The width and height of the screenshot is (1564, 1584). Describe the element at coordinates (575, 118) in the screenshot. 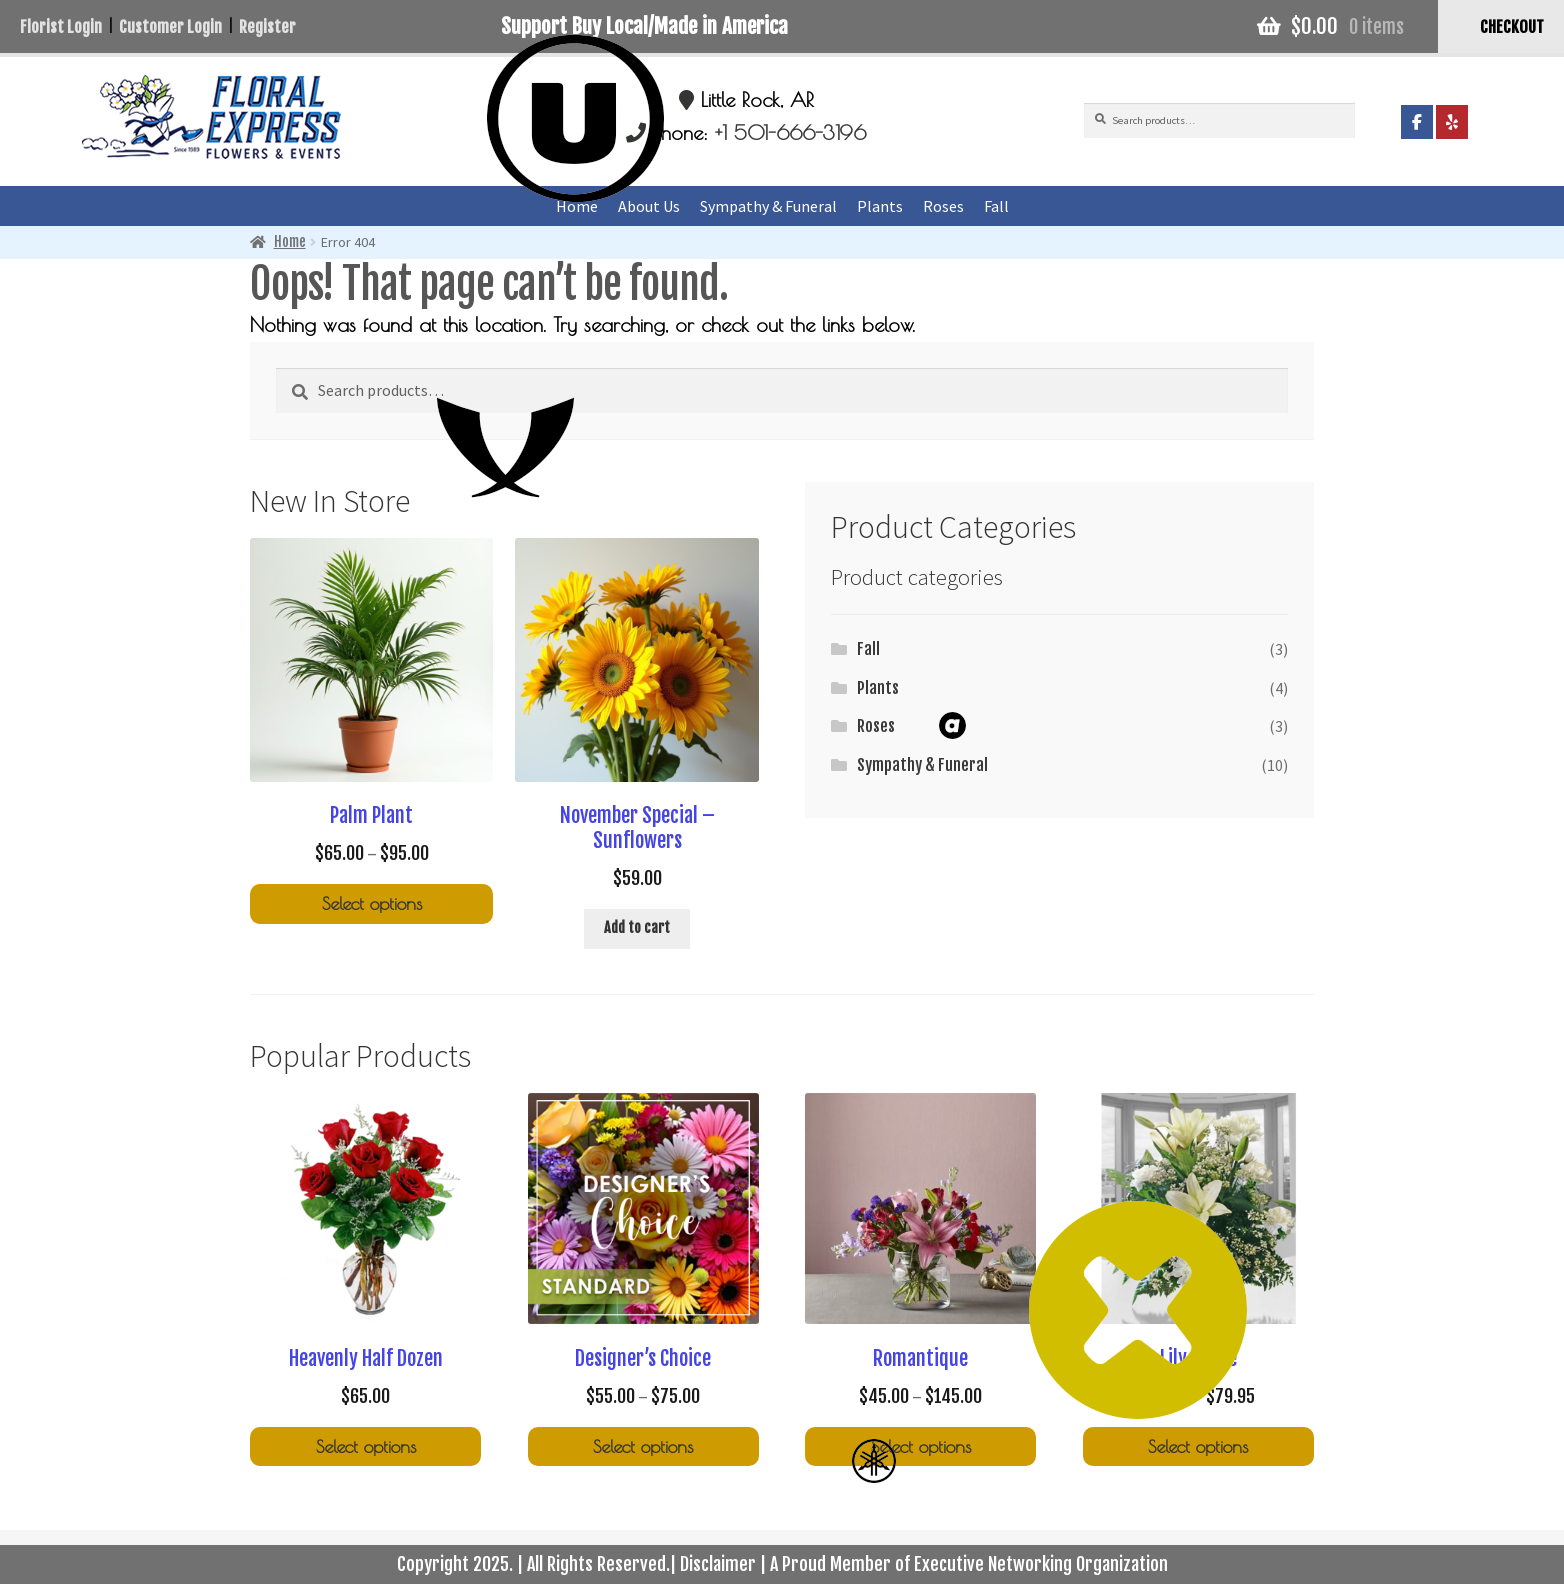

I see `magasins u brand logo` at that location.